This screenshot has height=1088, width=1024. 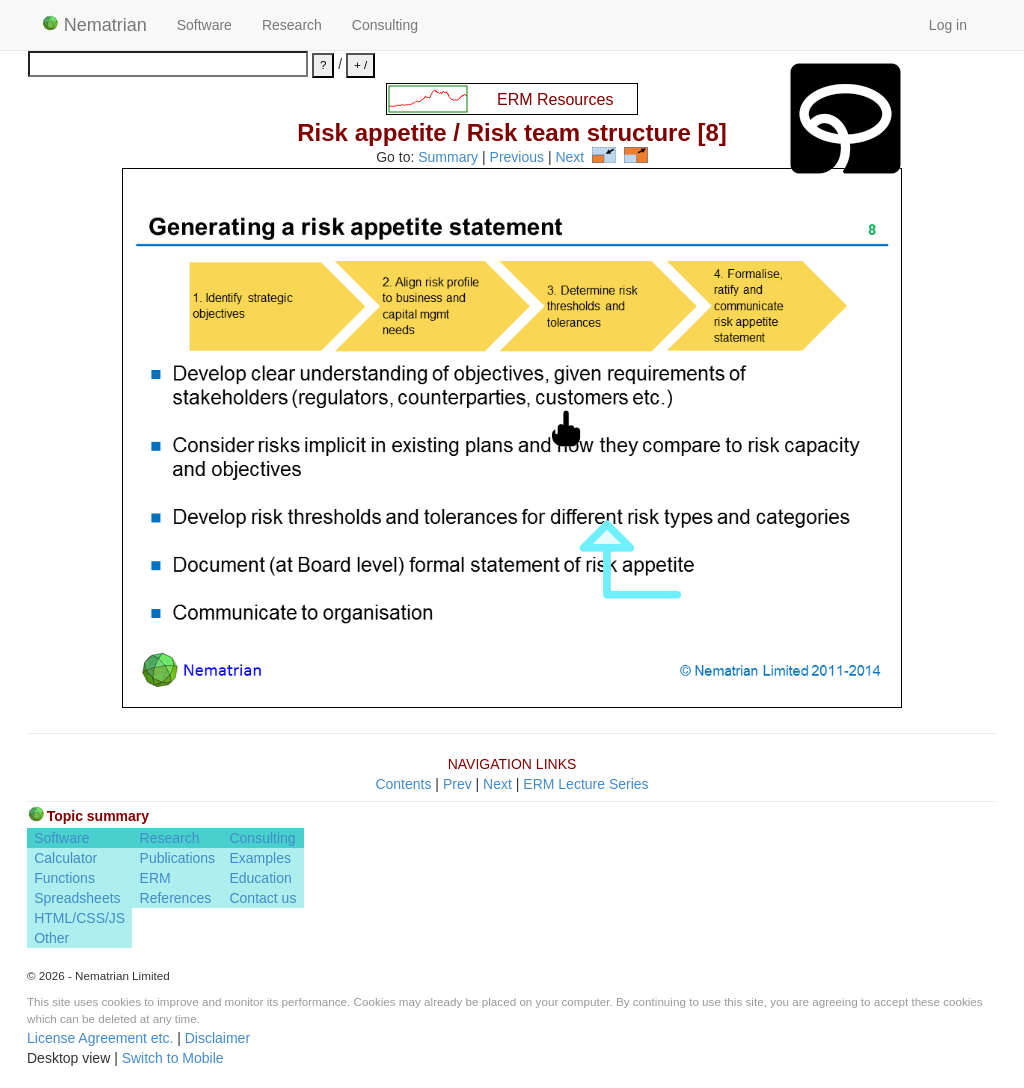 I want to click on use lasso selection tool, so click(x=845, y=118).